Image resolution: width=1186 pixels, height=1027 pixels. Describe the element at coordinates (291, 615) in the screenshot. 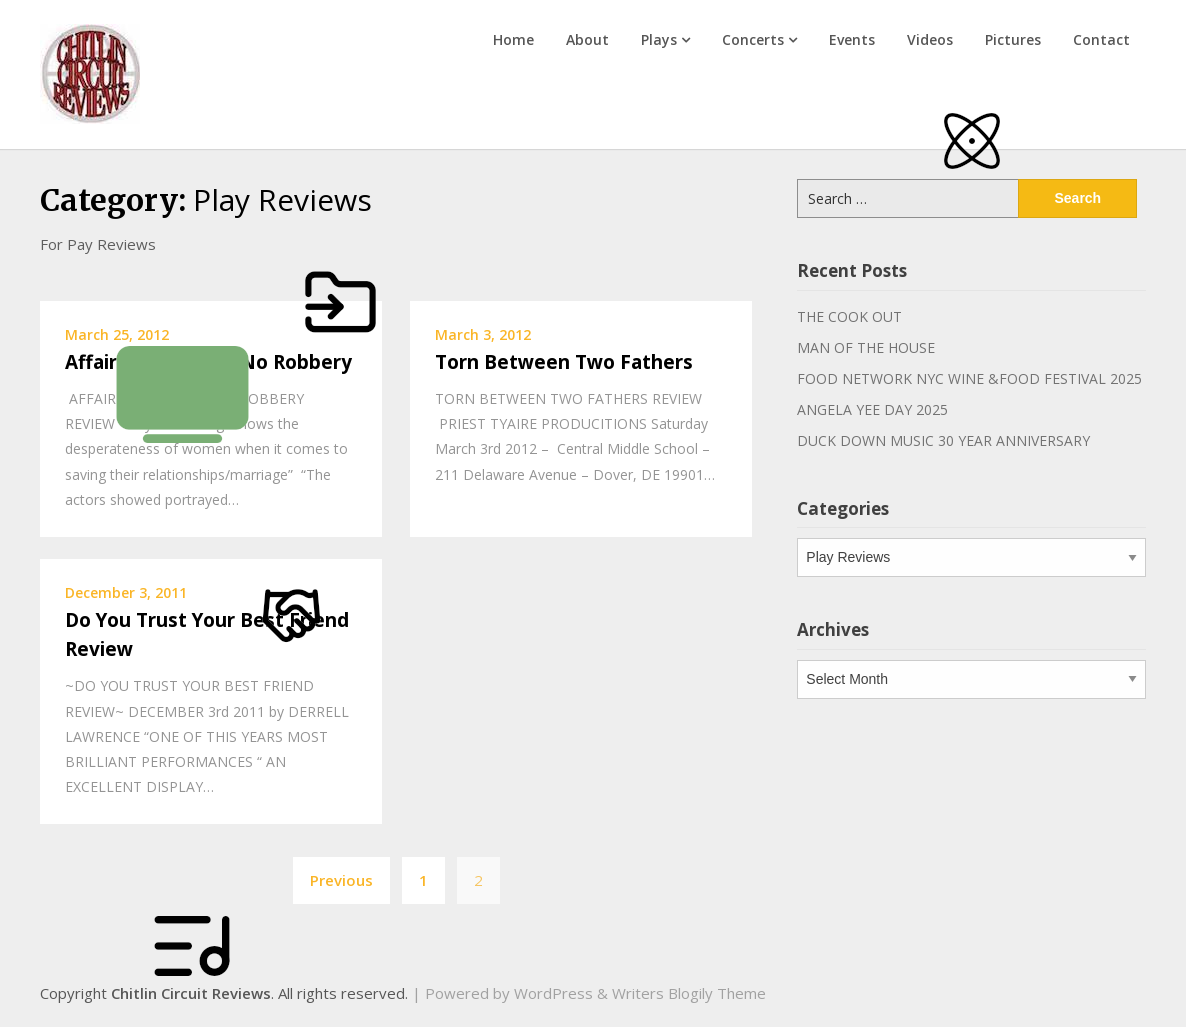

I see `indicates a partnership or collaboration feature` at that location.